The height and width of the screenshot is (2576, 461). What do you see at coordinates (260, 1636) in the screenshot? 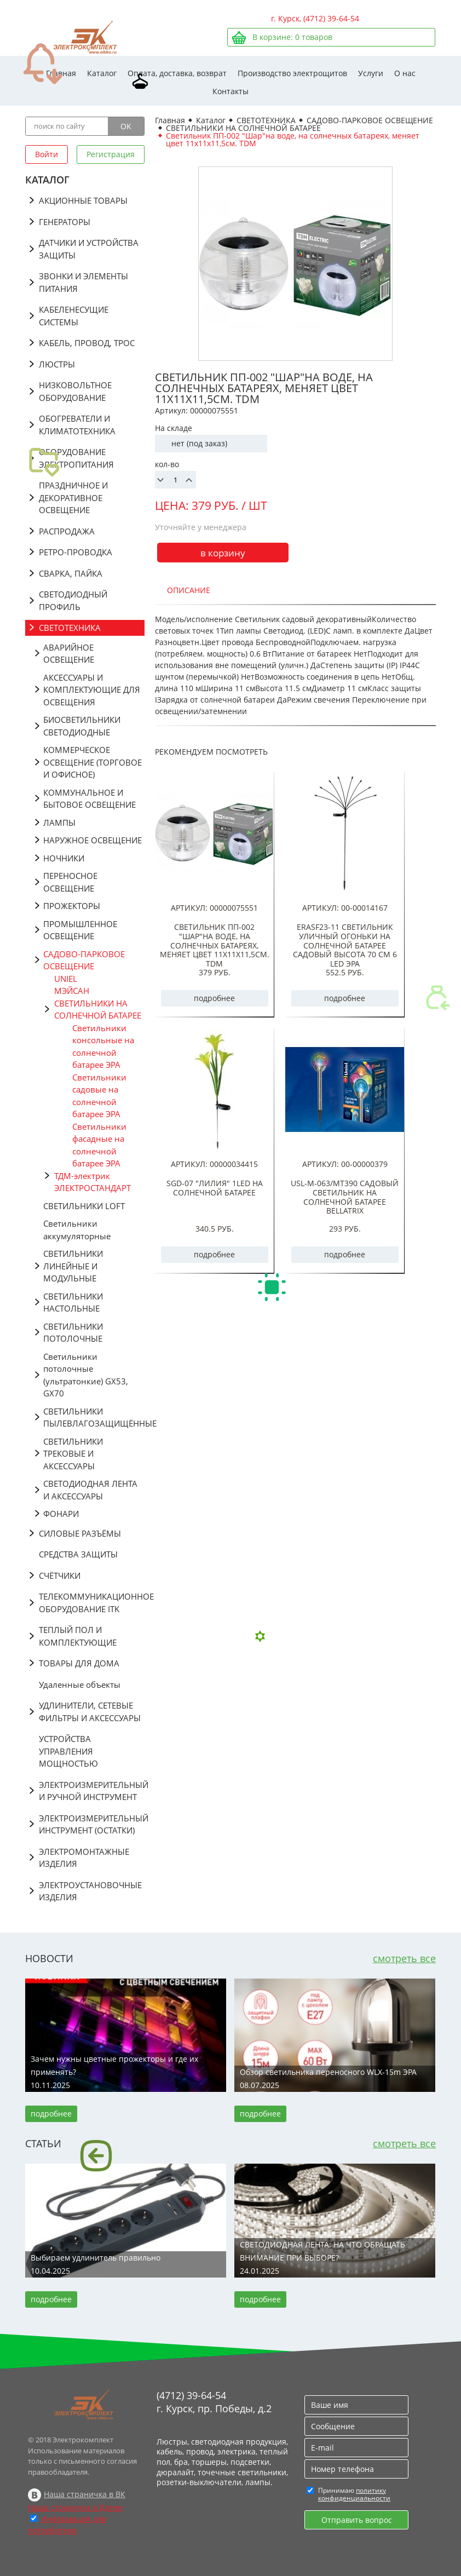
I see `indicates jewish or hebrew content` at bounding box center [260, 1636].